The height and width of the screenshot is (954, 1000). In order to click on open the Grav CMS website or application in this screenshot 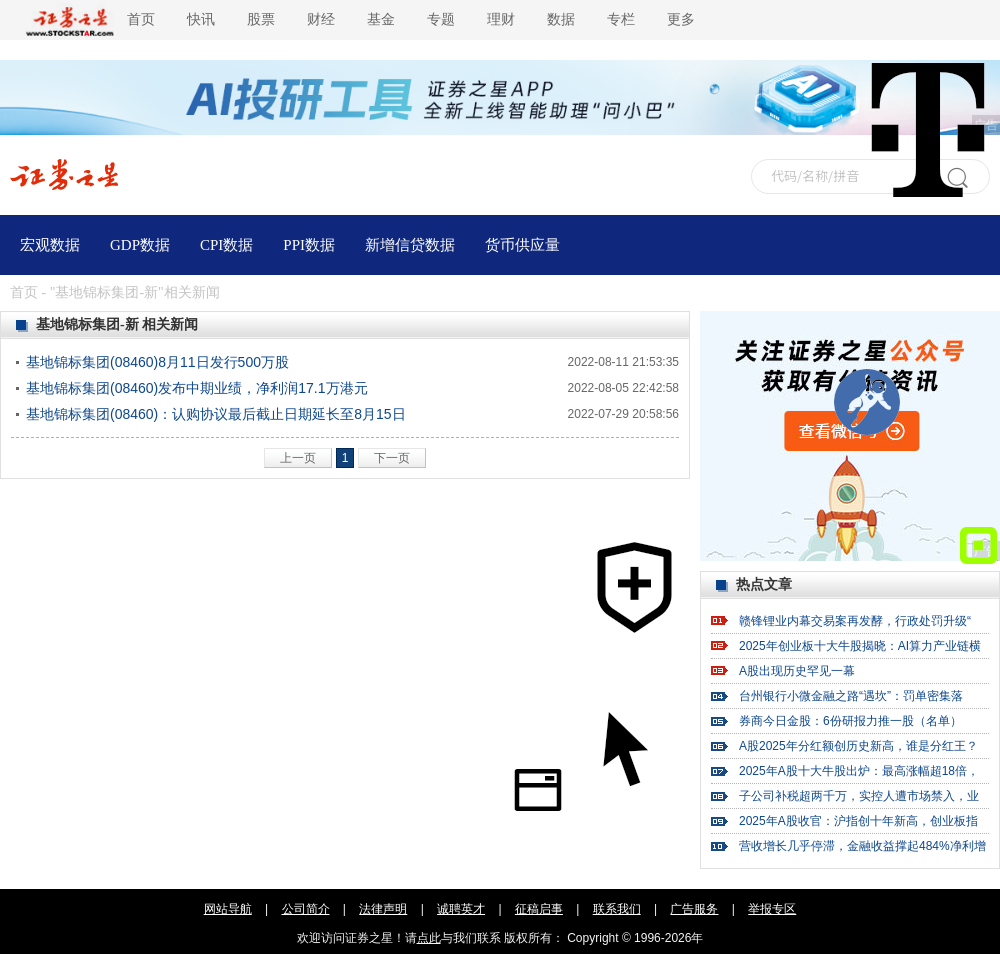, I will do `click(867, 402)`.